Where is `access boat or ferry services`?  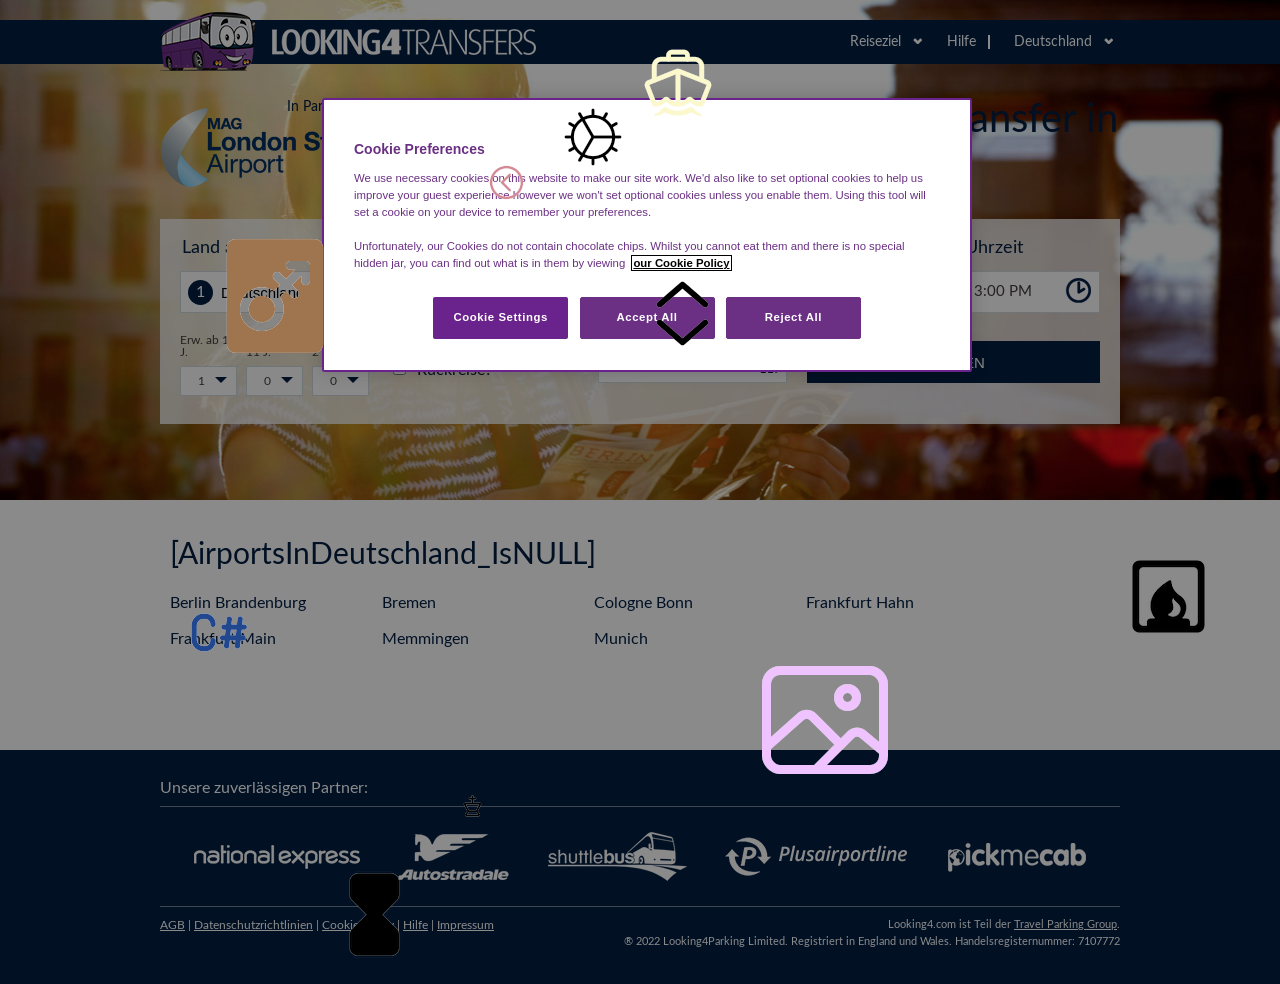
access boat or ferry services is located at coordinates (678, 83).